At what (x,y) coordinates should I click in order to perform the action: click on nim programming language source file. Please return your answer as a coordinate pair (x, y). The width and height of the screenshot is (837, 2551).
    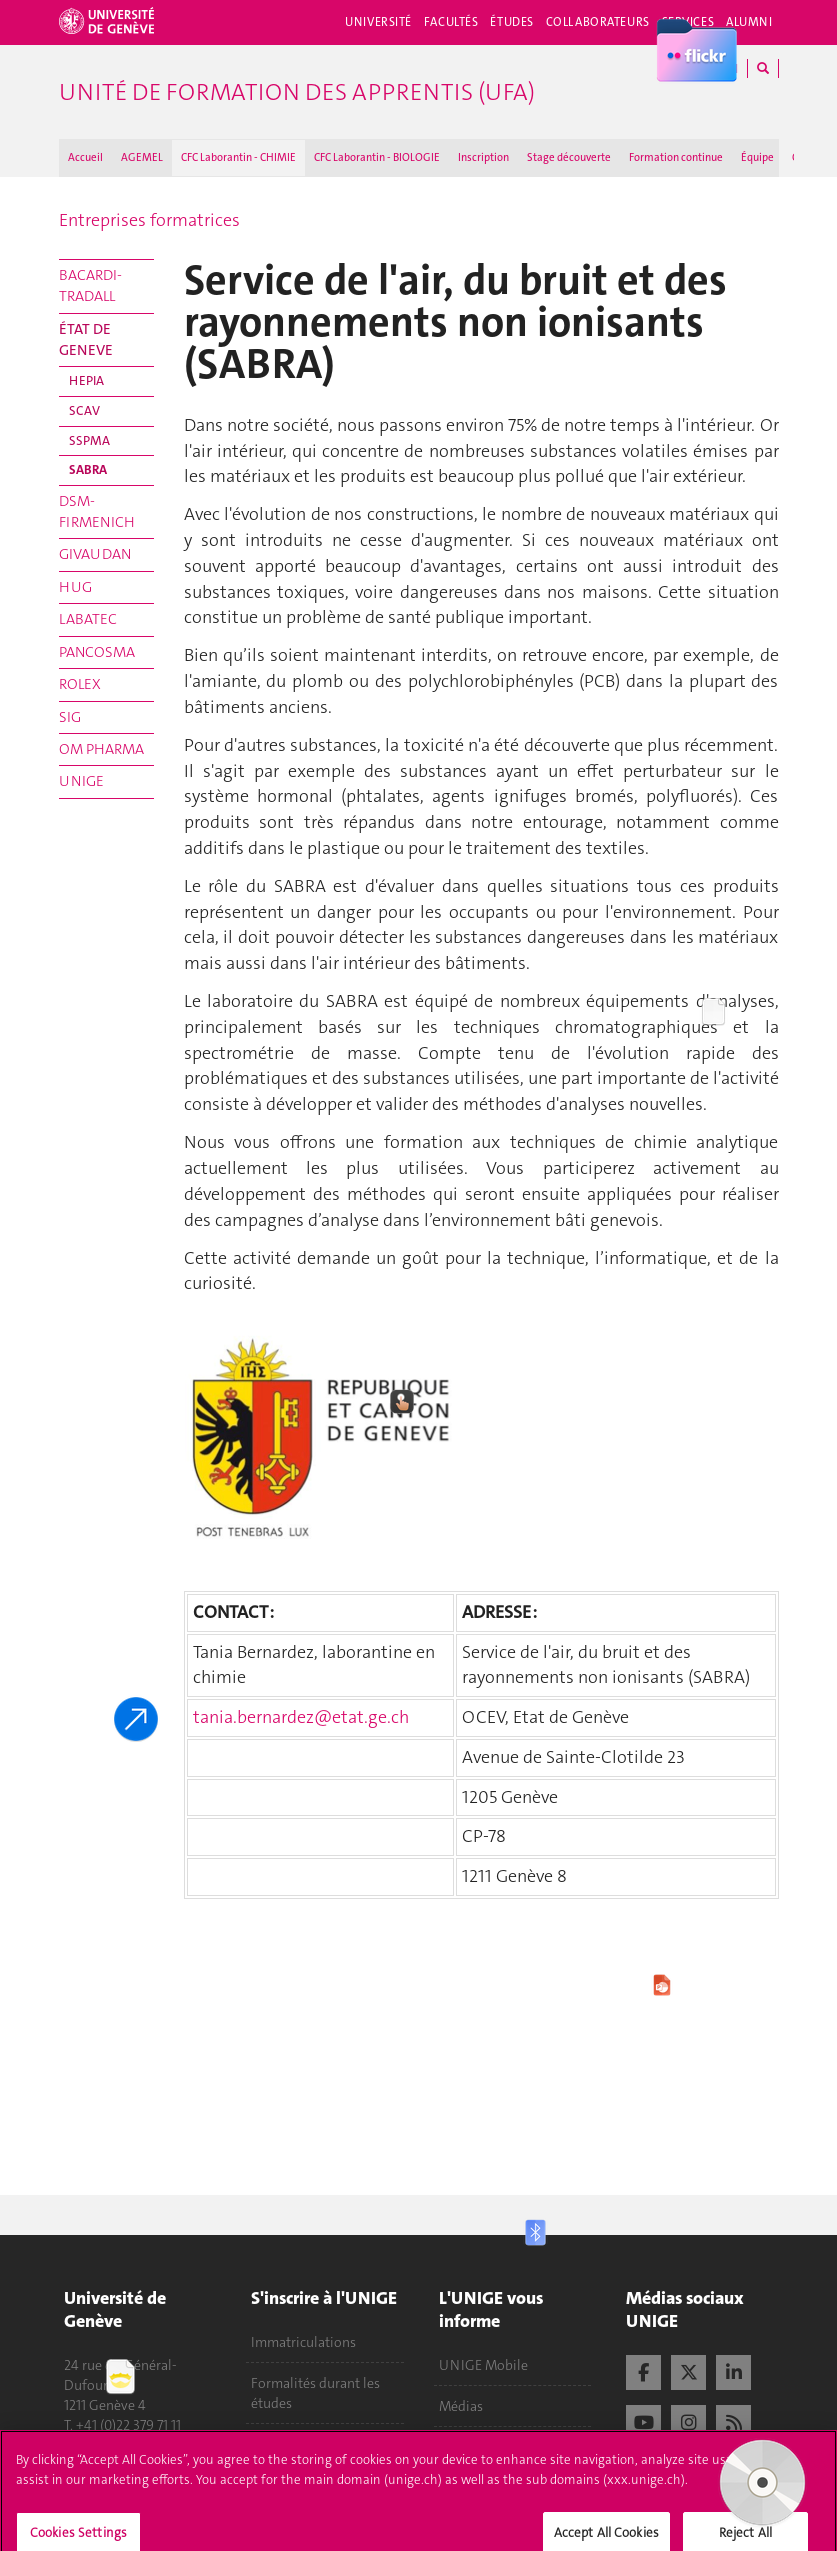
    Looking at the image, I should click on (120, 2376).